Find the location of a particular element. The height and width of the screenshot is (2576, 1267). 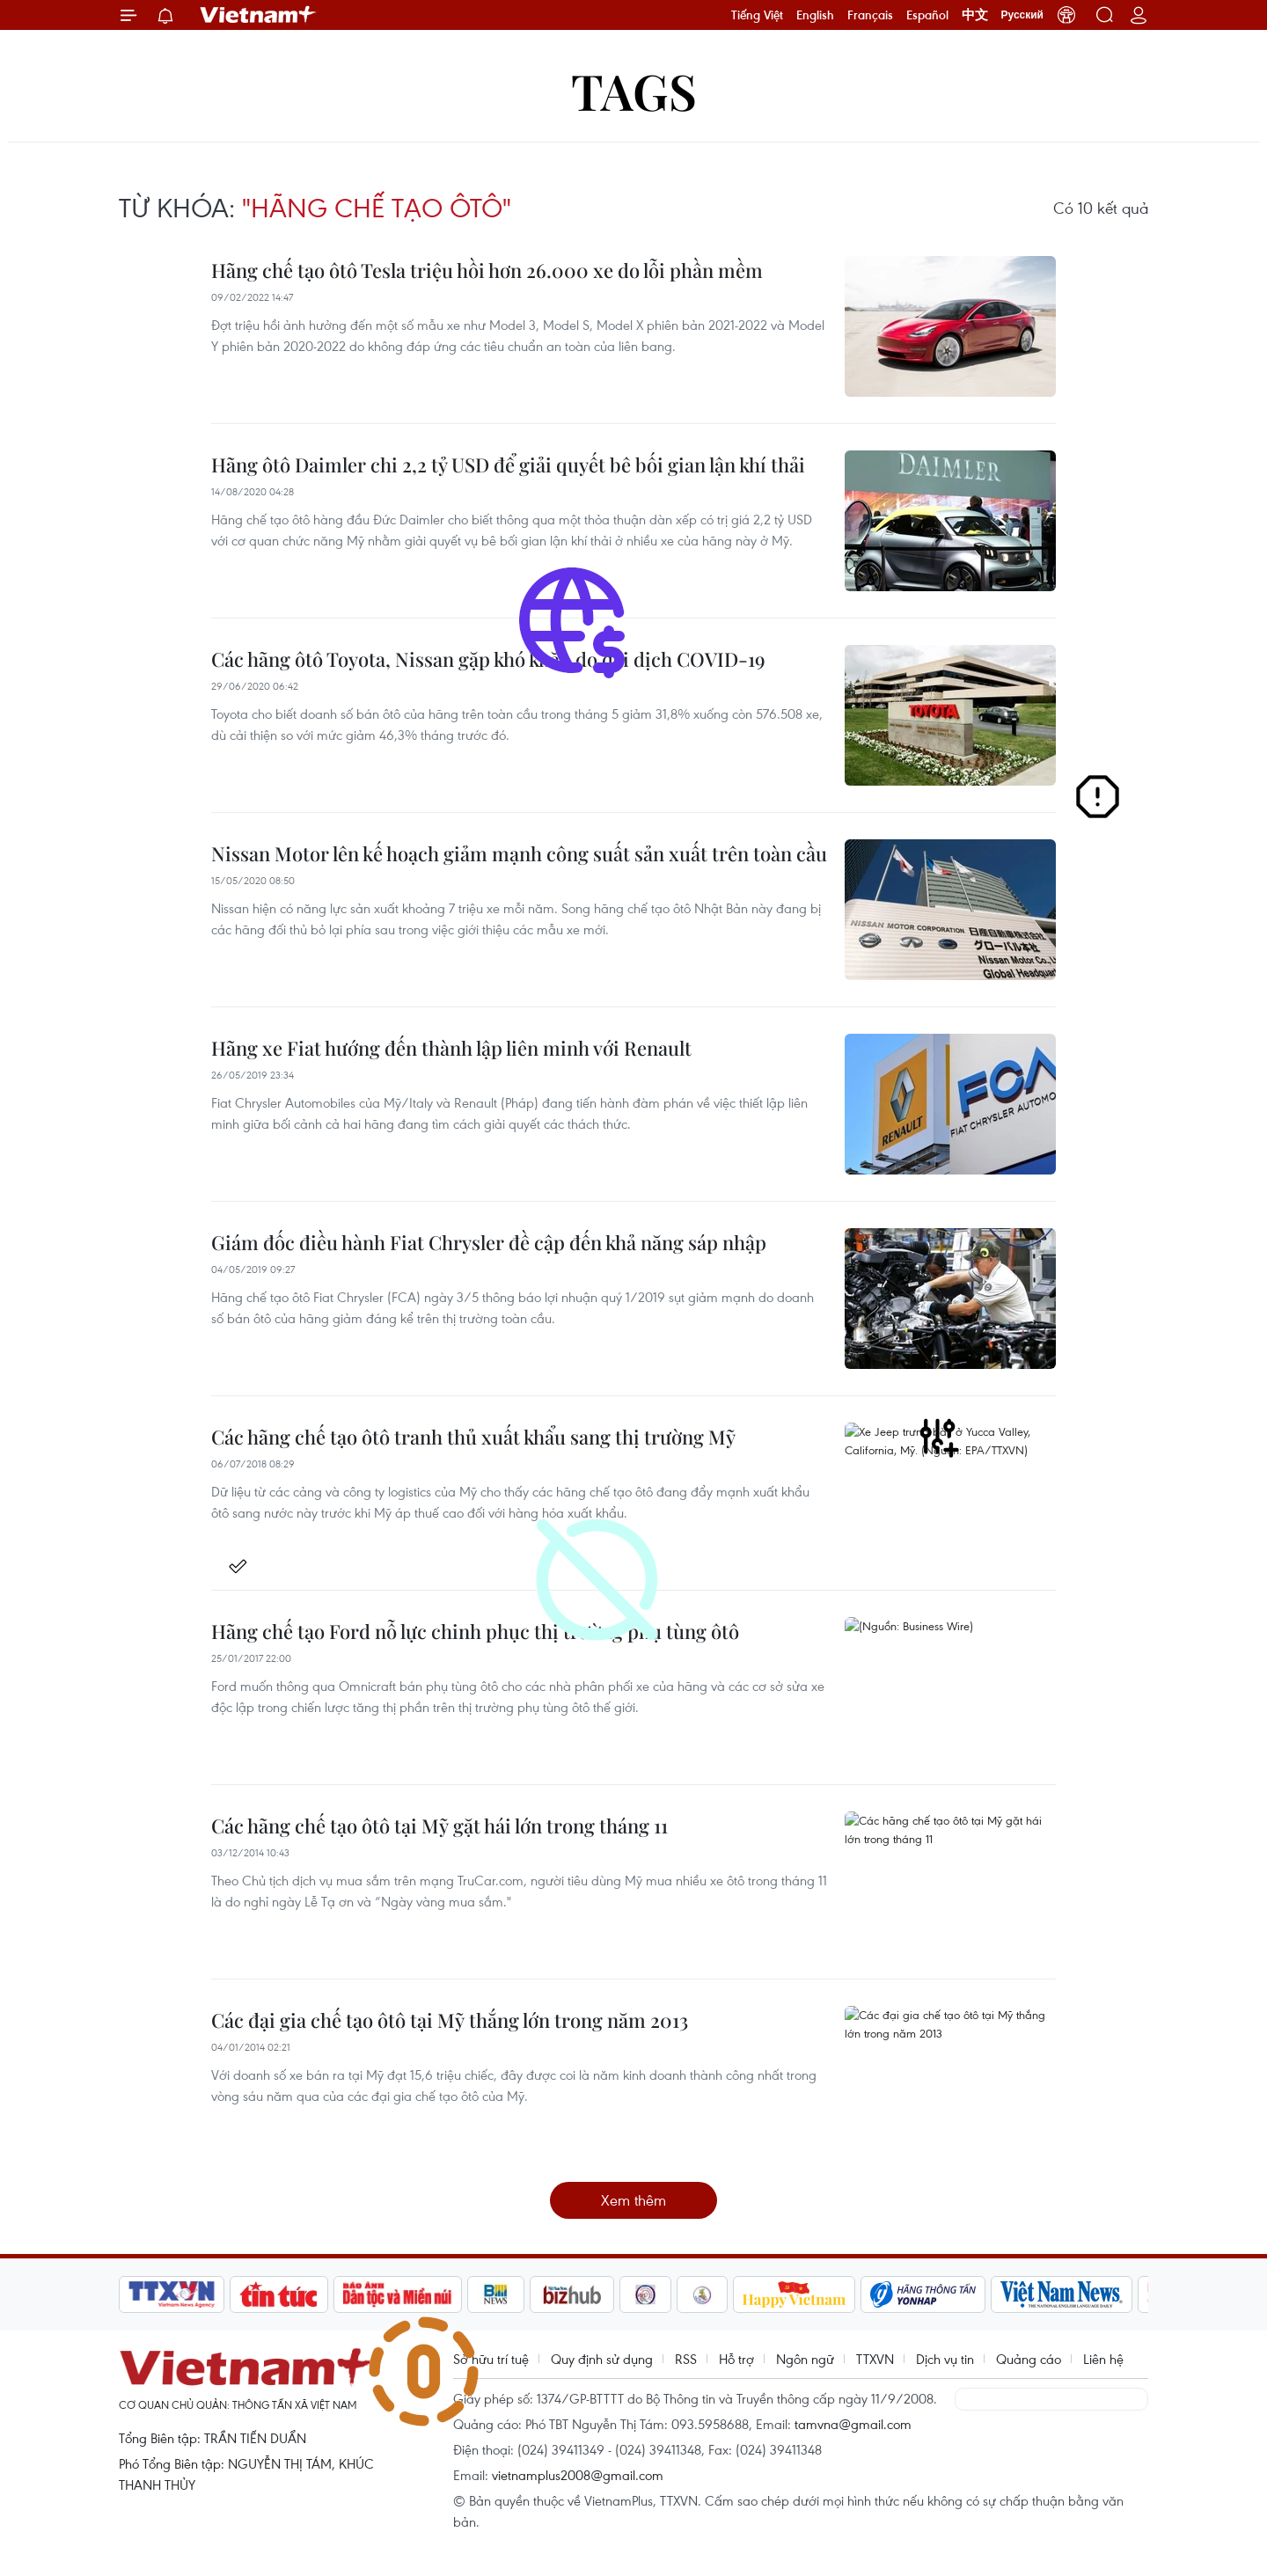

indicates a disabled or unavailable feature is located at coordinates (597, 1579).